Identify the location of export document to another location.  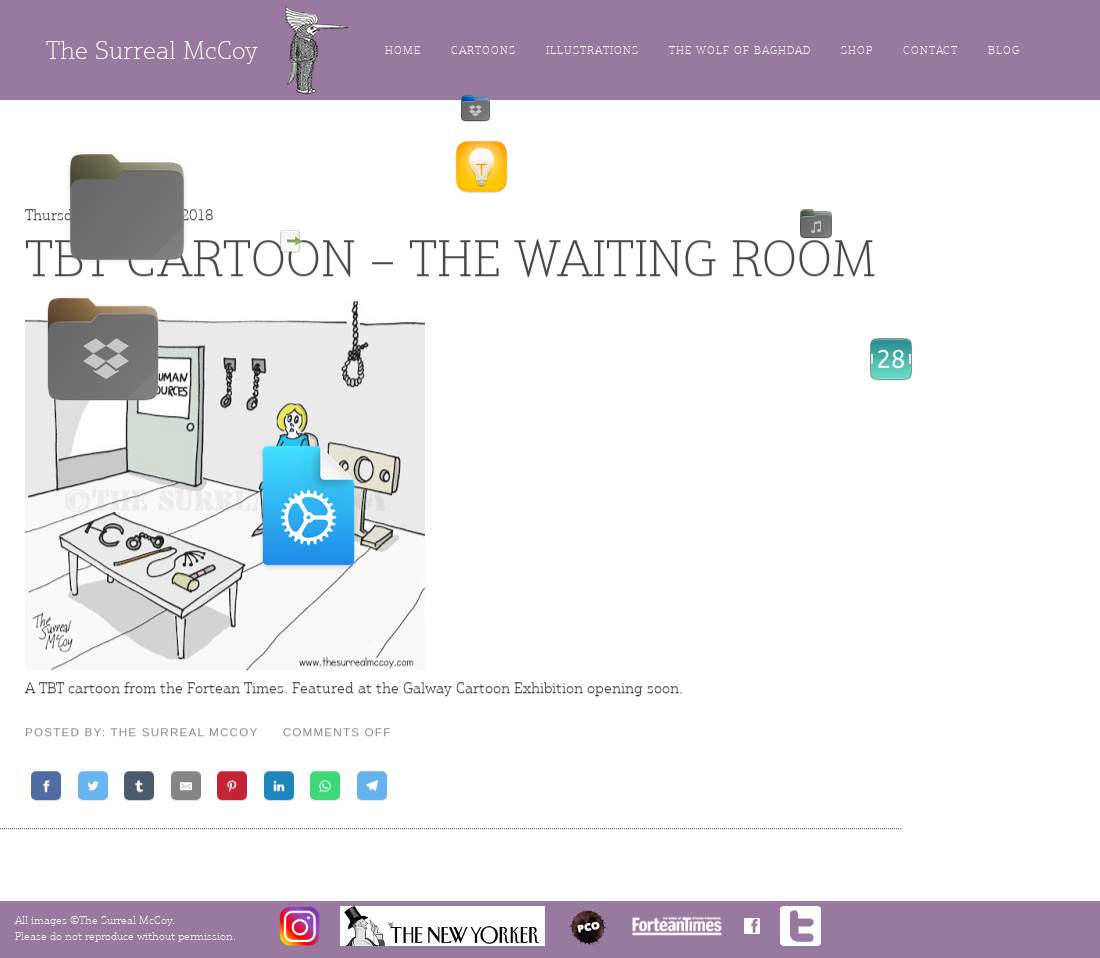
(290, 241).